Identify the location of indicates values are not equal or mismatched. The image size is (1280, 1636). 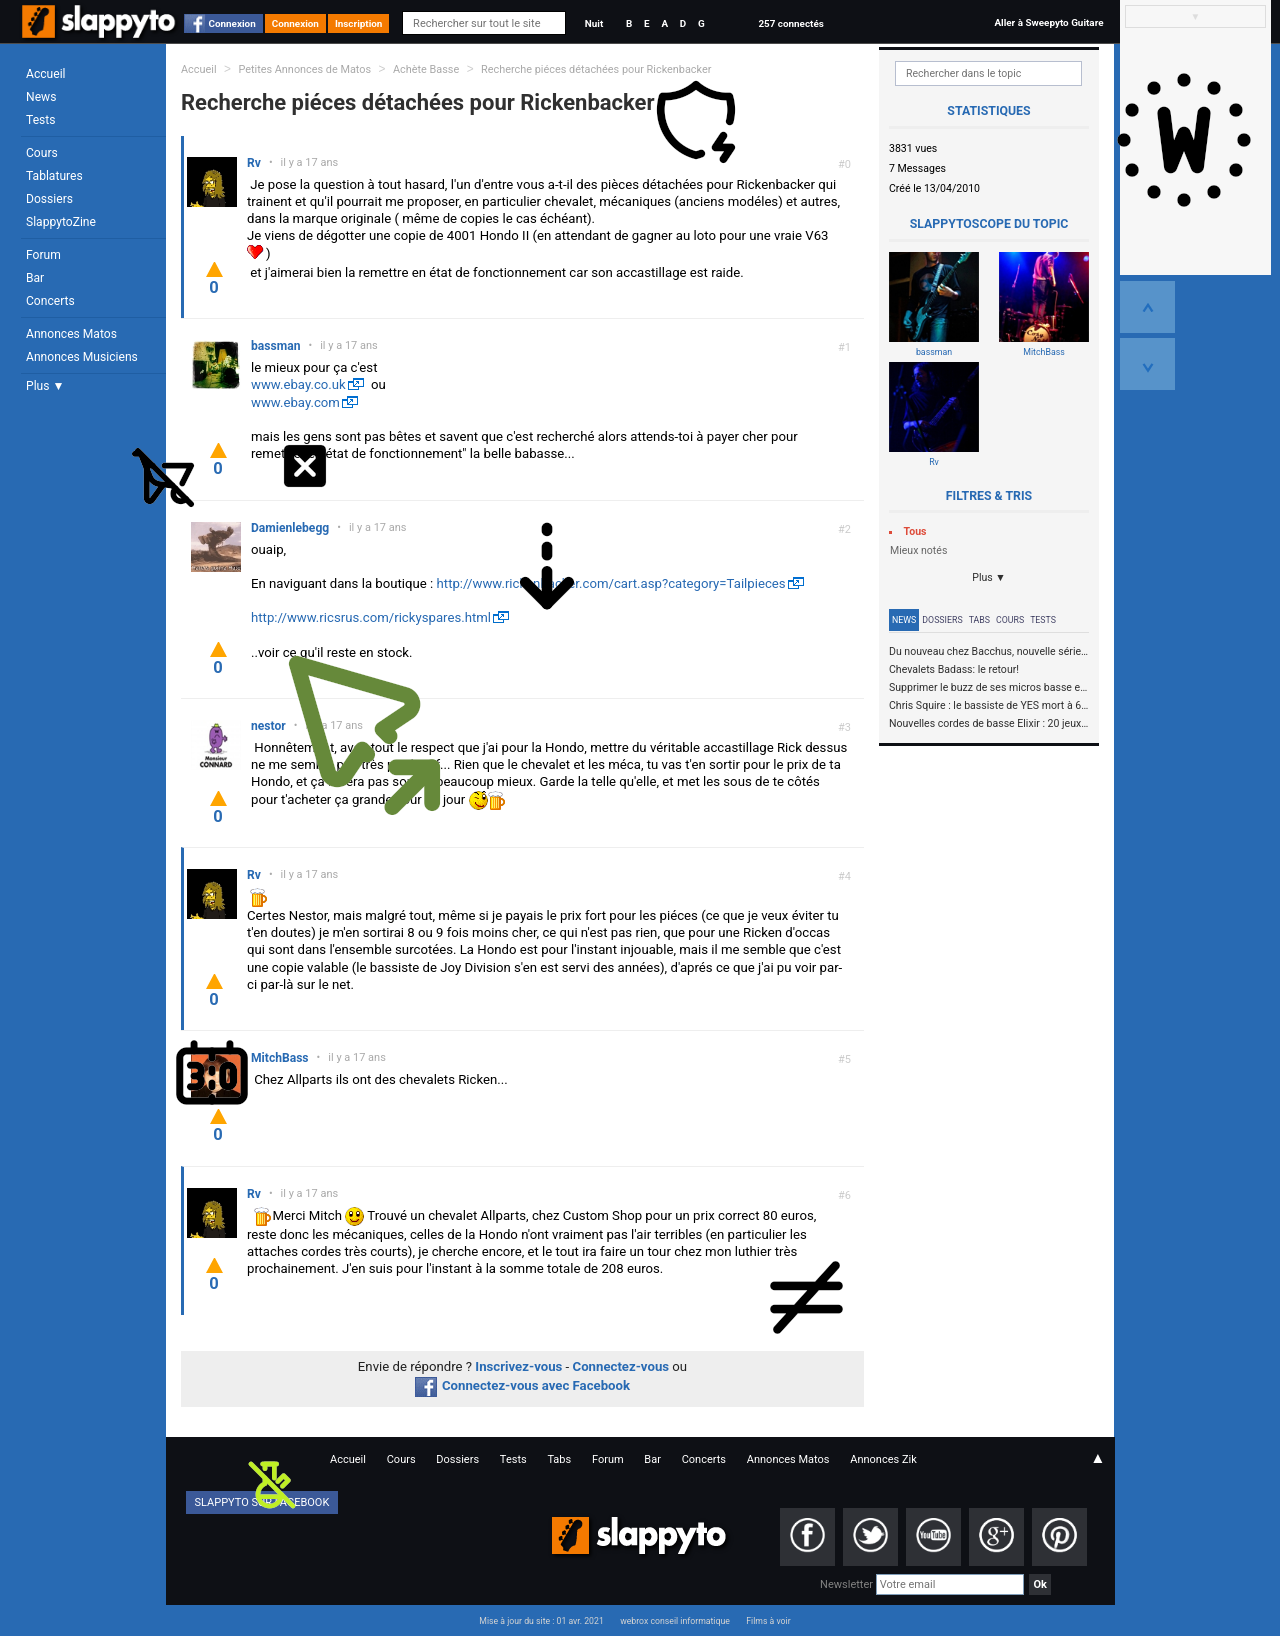
(806, 1297).